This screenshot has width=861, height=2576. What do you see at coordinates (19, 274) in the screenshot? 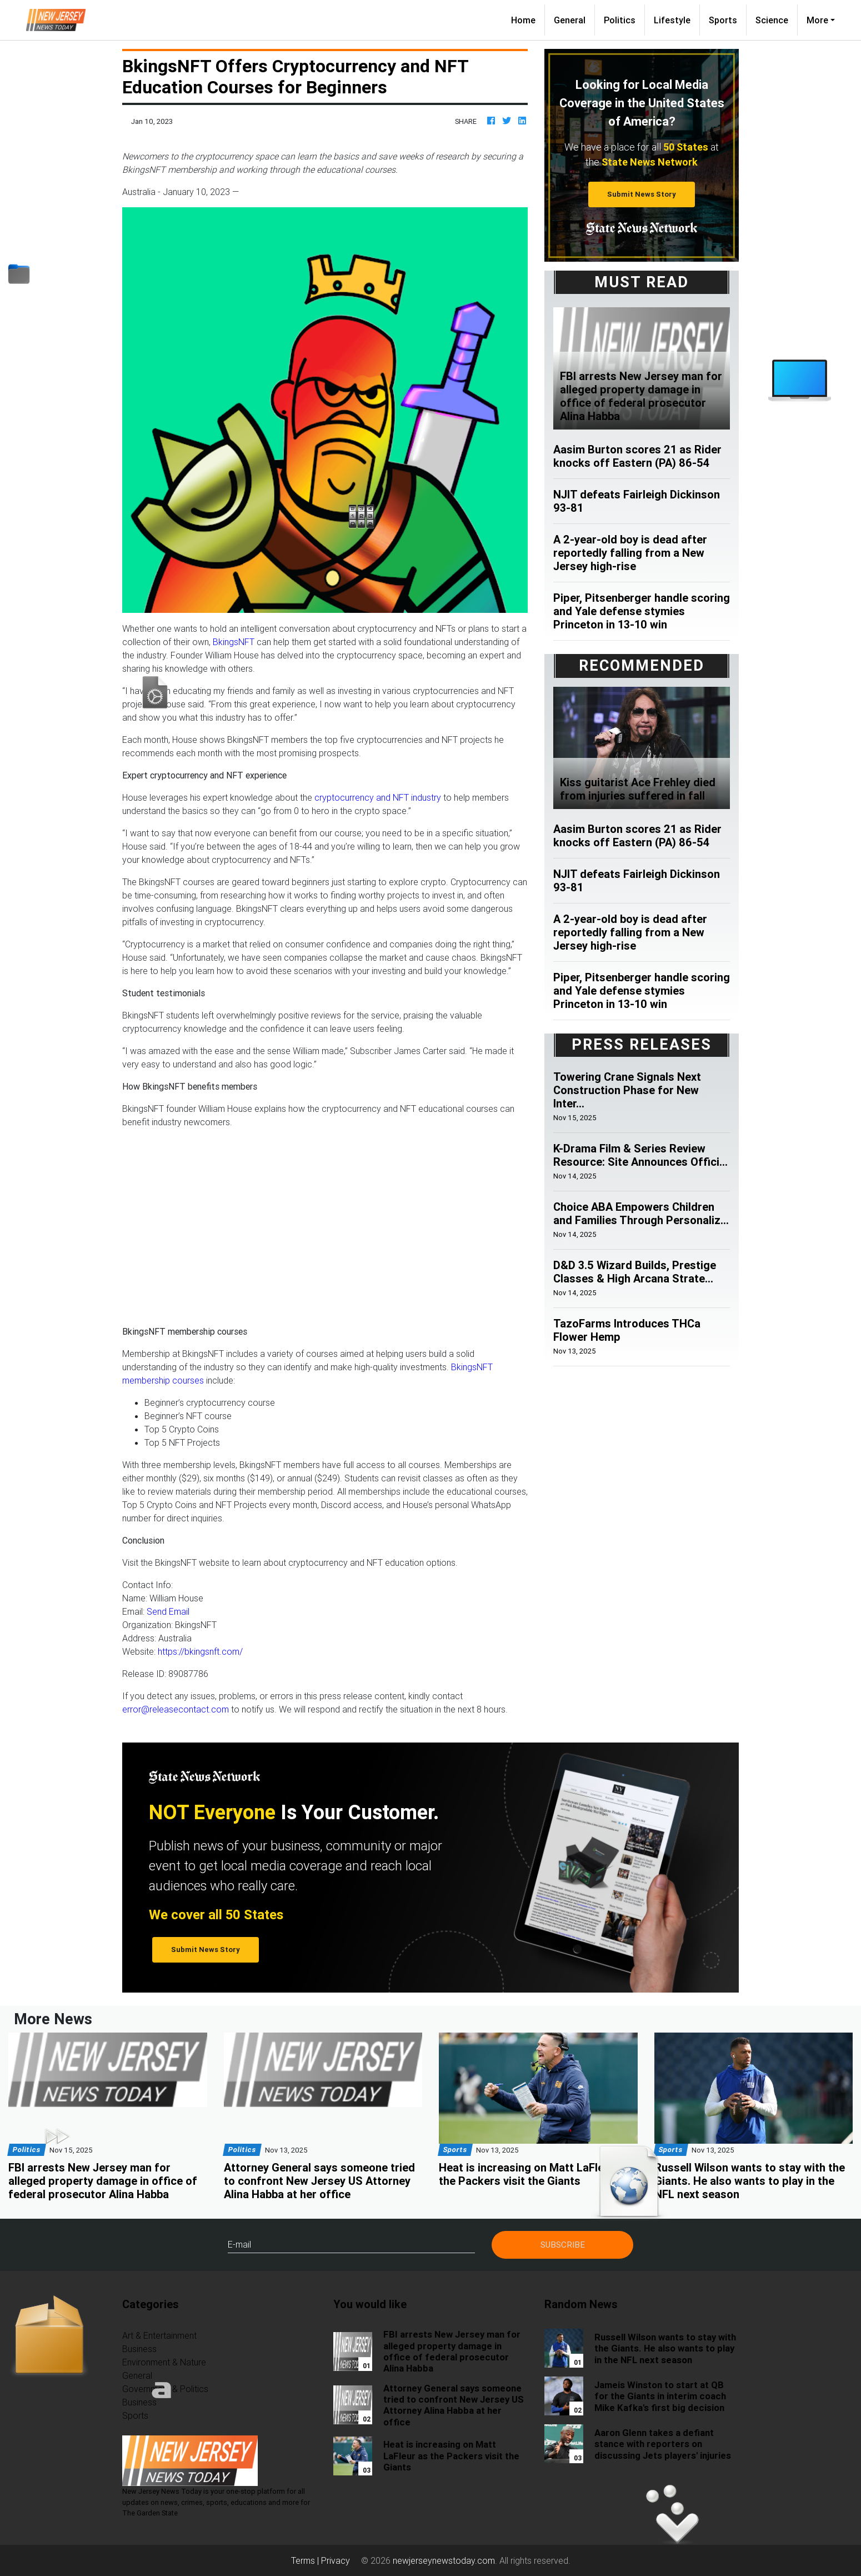
I see `open a folder or directory` at bounding box center [19, 274].